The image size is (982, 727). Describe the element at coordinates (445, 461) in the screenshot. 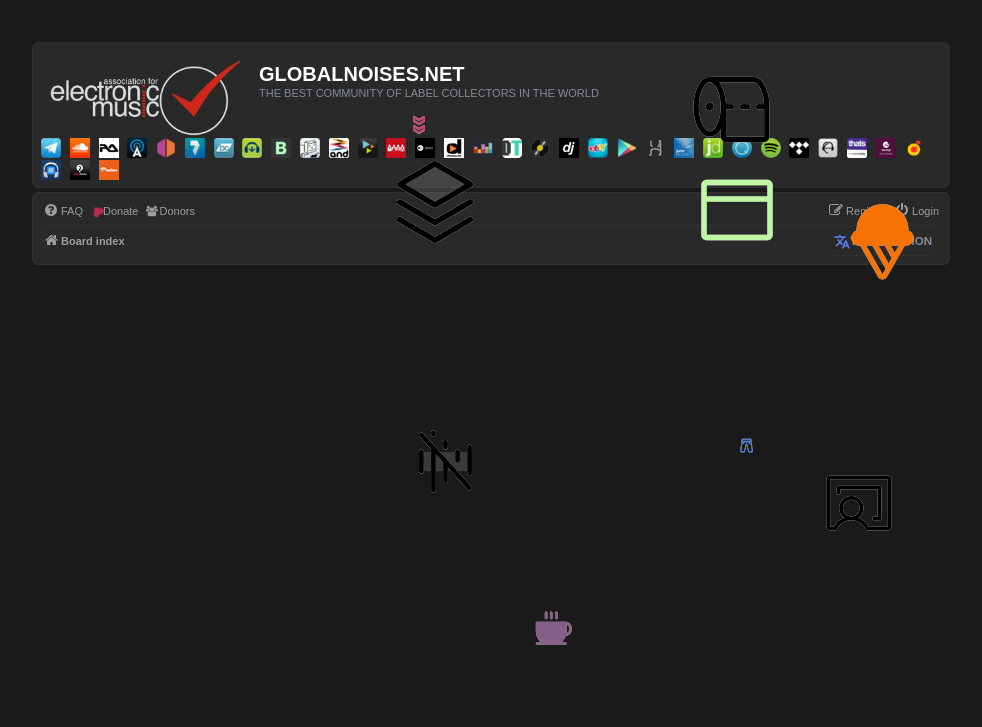

I see `audio waveform disabled or muted` at that location.